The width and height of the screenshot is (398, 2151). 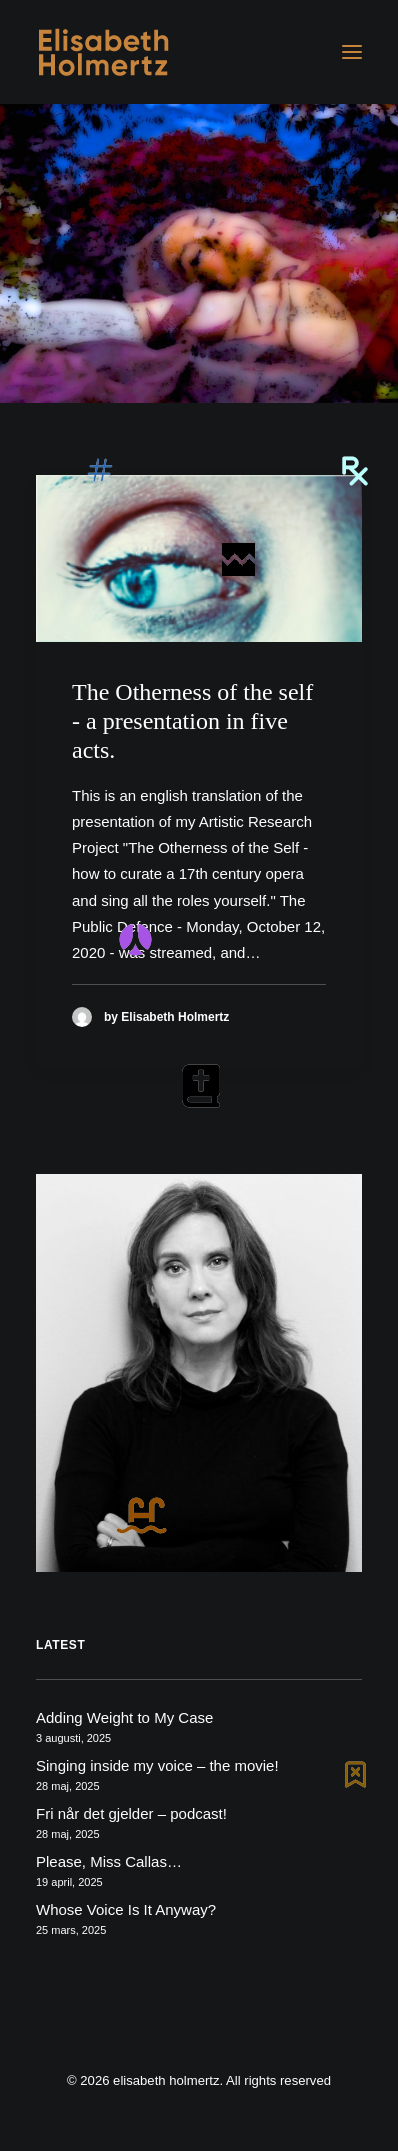 What do you see at coordinates (238, 559) in the screenshot?
I see `indicates image failed to load` at bounding box center [238, 559].